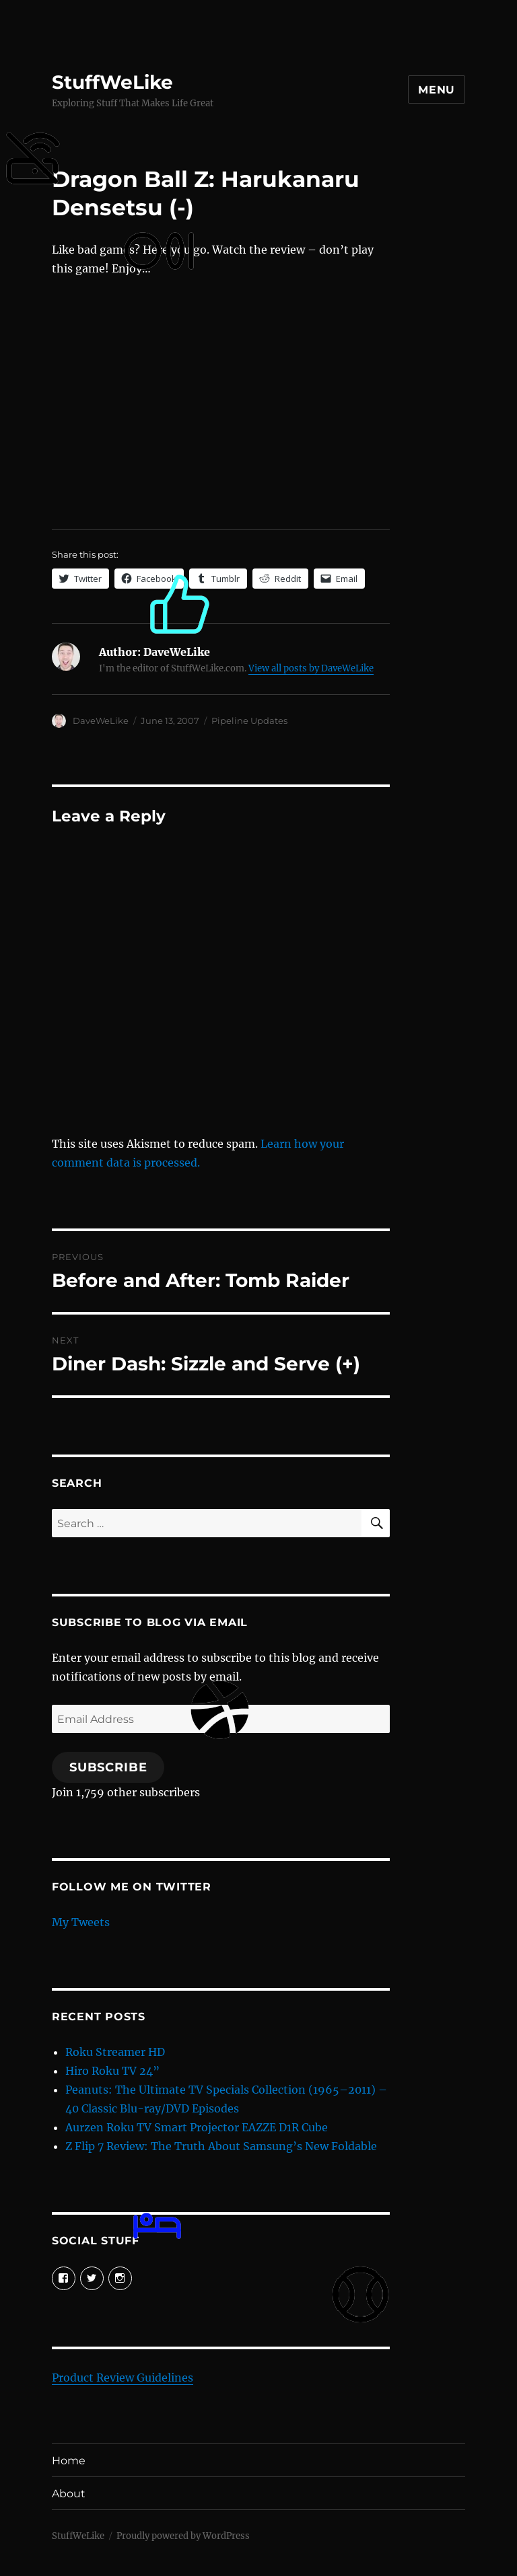 The height and width of the screenshot is (2576, 517). What do you see at coordinates (157, 2225) in the screenshot?
I see `view accommodation or hotel options` at bounding box center [157, 2225].